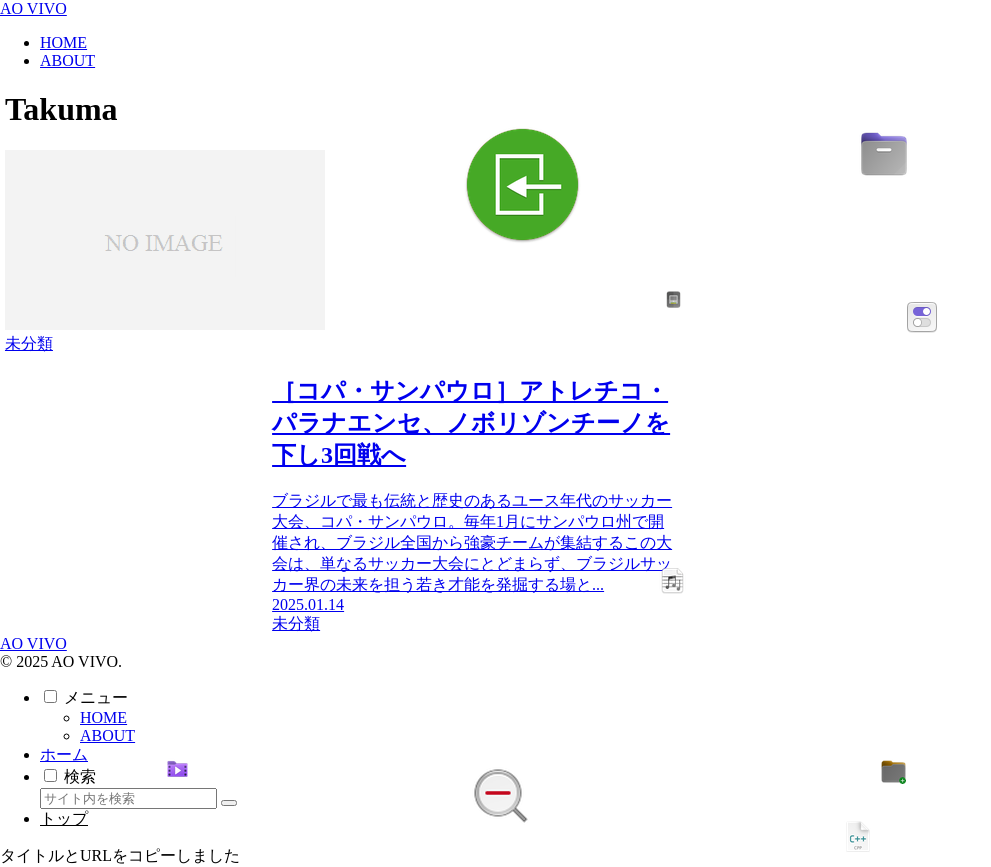 Image resolution: width=991 pixels, height=867 pixels. I want to click on zoom out to see more content, so click(501, 796).